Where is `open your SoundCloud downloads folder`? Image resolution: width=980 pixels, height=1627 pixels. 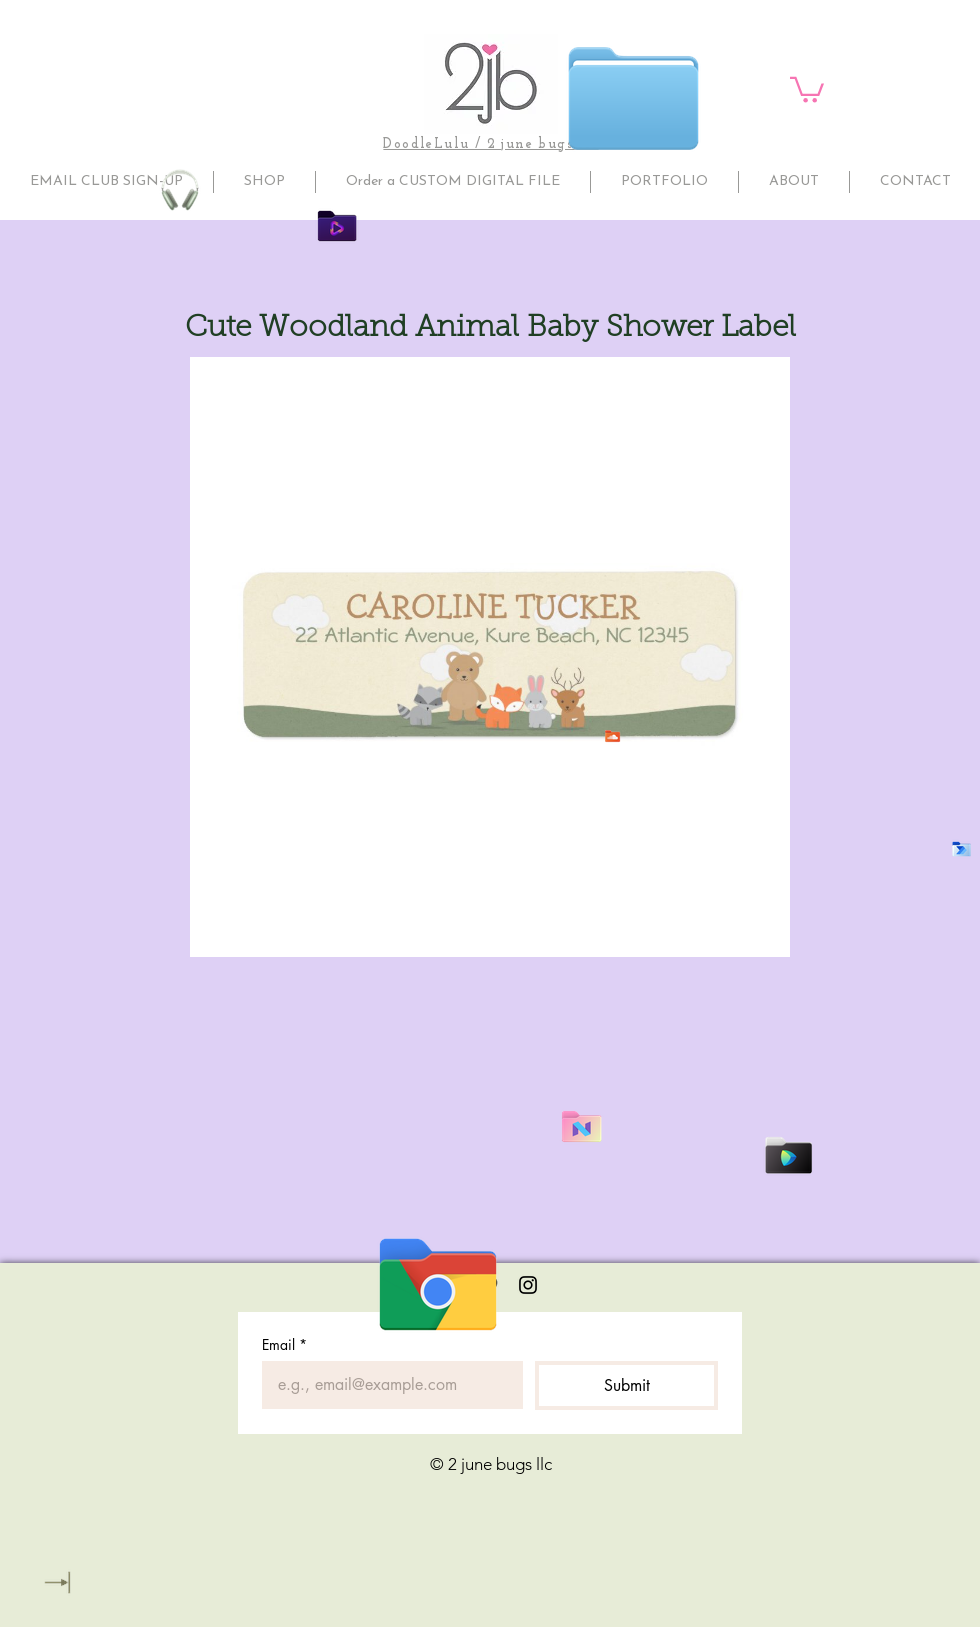 open your SoundCloud downloads folder is located at coordinates (612, 736).